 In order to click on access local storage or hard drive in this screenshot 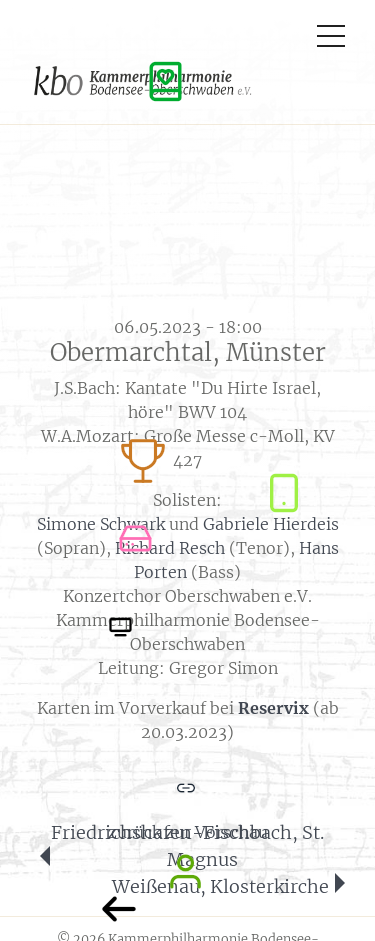, I will do `click(135, 538)`.